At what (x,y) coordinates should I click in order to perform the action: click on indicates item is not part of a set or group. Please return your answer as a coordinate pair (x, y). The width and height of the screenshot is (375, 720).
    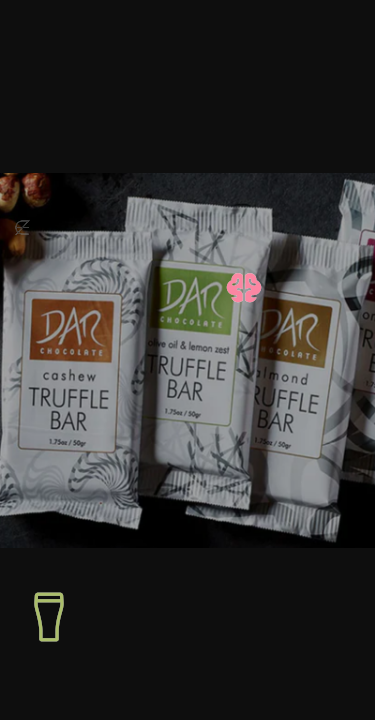
    Looking at the image, I should click on (22, 227).